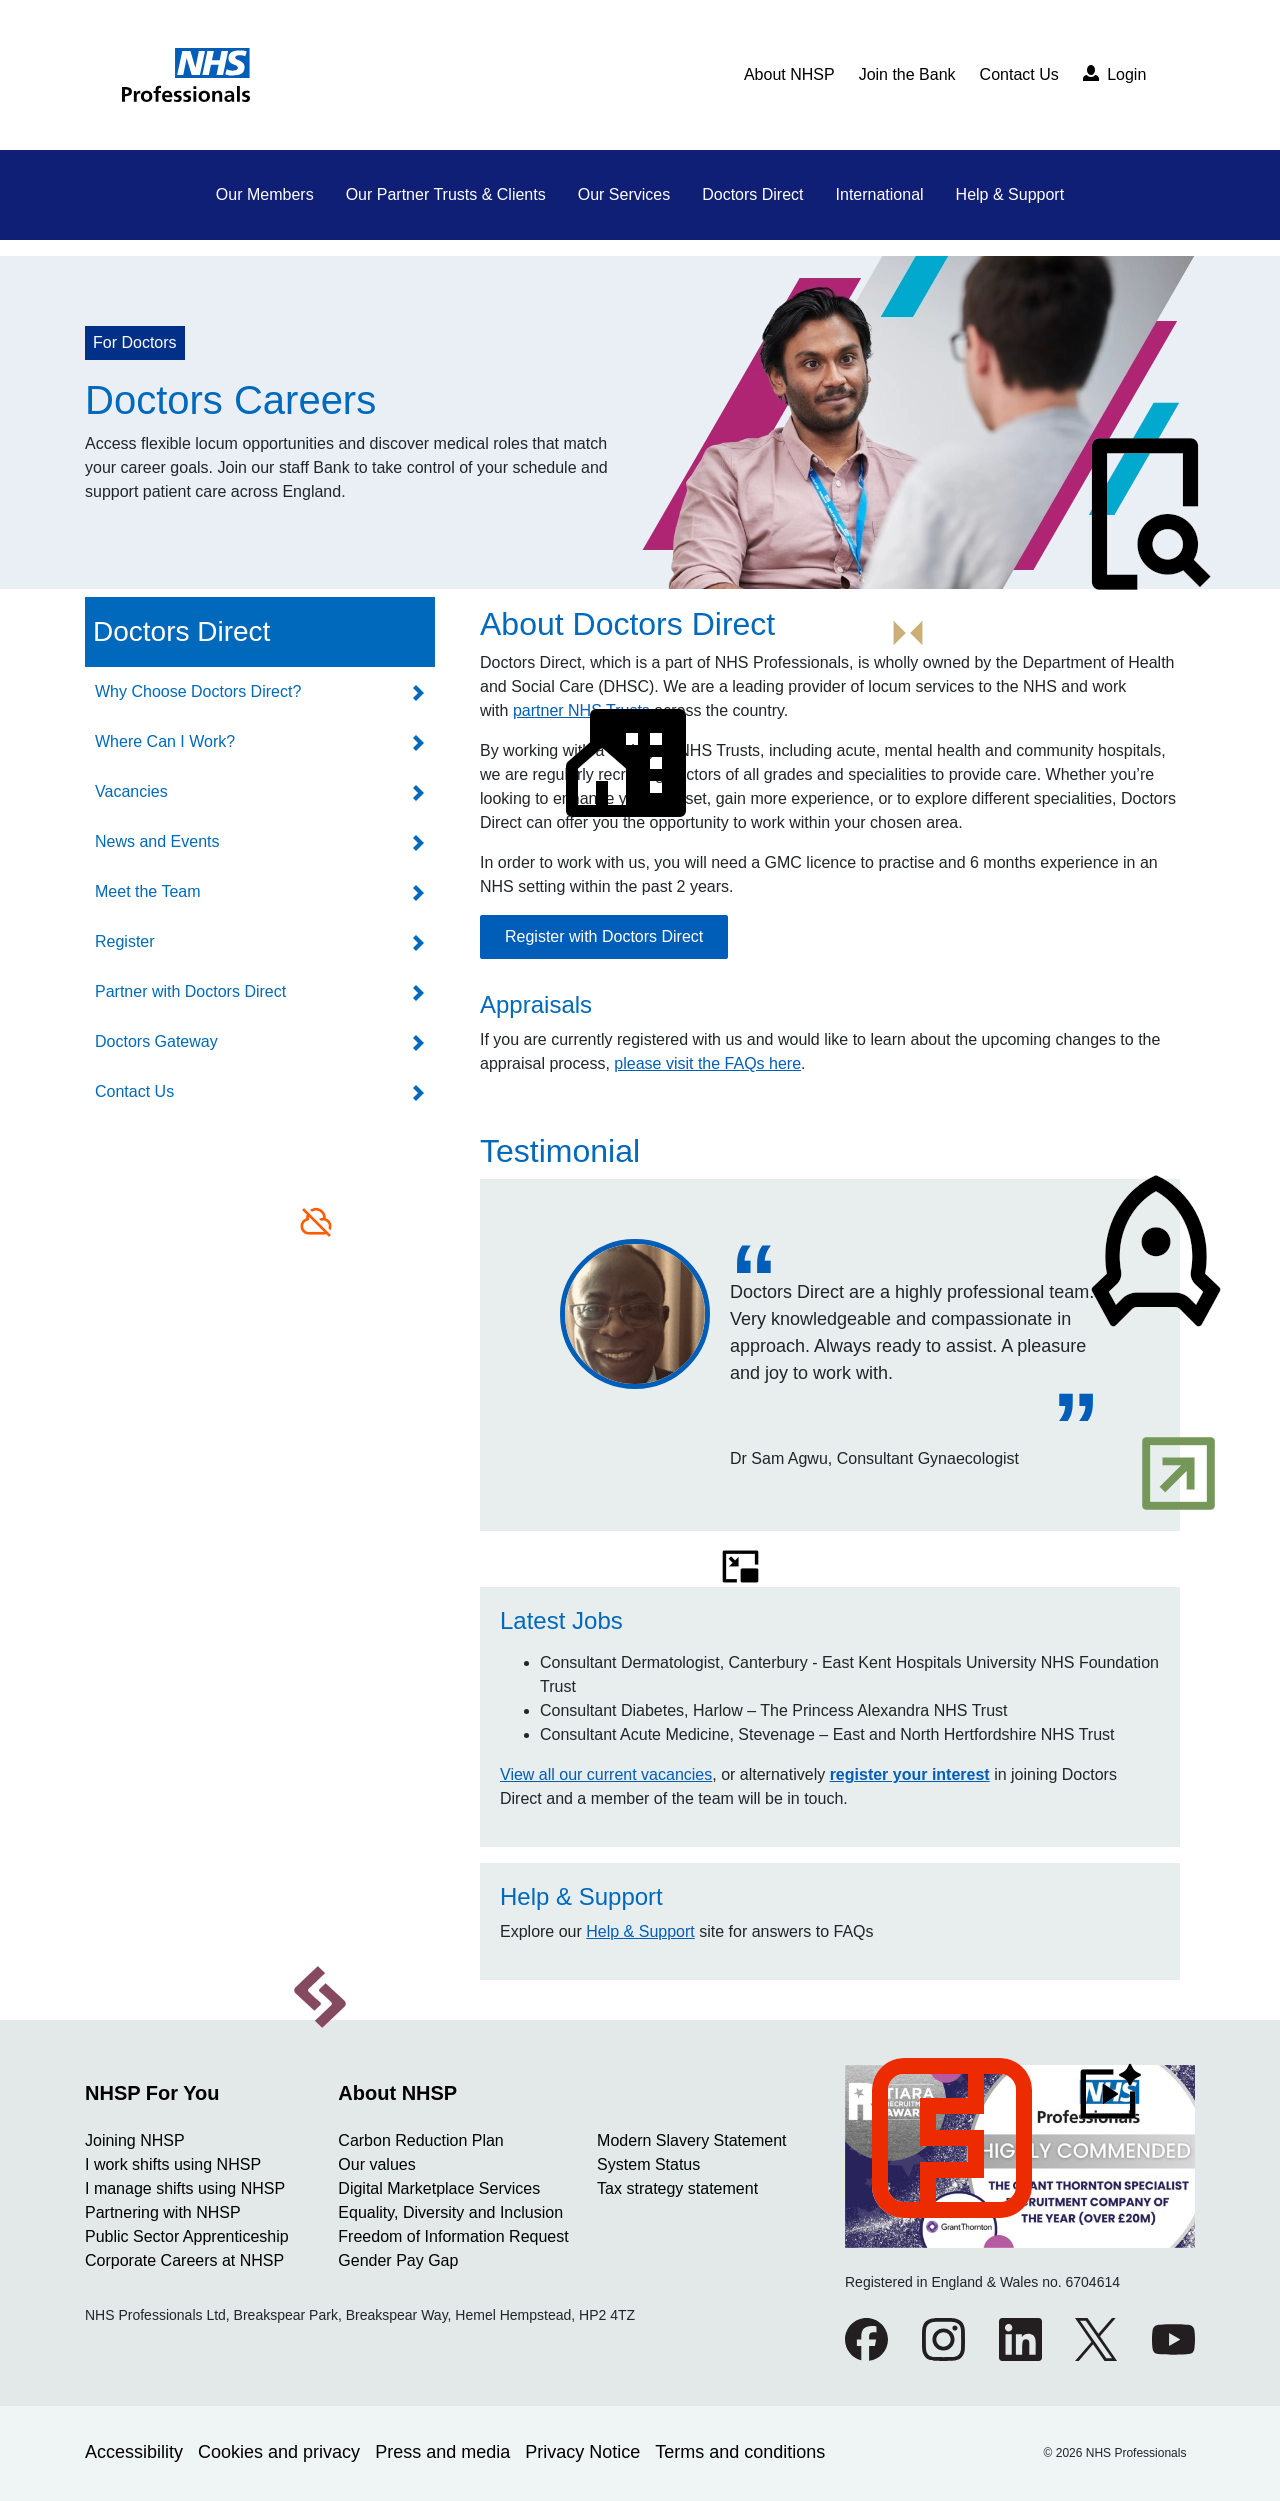  Describe the element at coordinates (1145, 514) in the screenshot. I see `find my phone feature` at that location.